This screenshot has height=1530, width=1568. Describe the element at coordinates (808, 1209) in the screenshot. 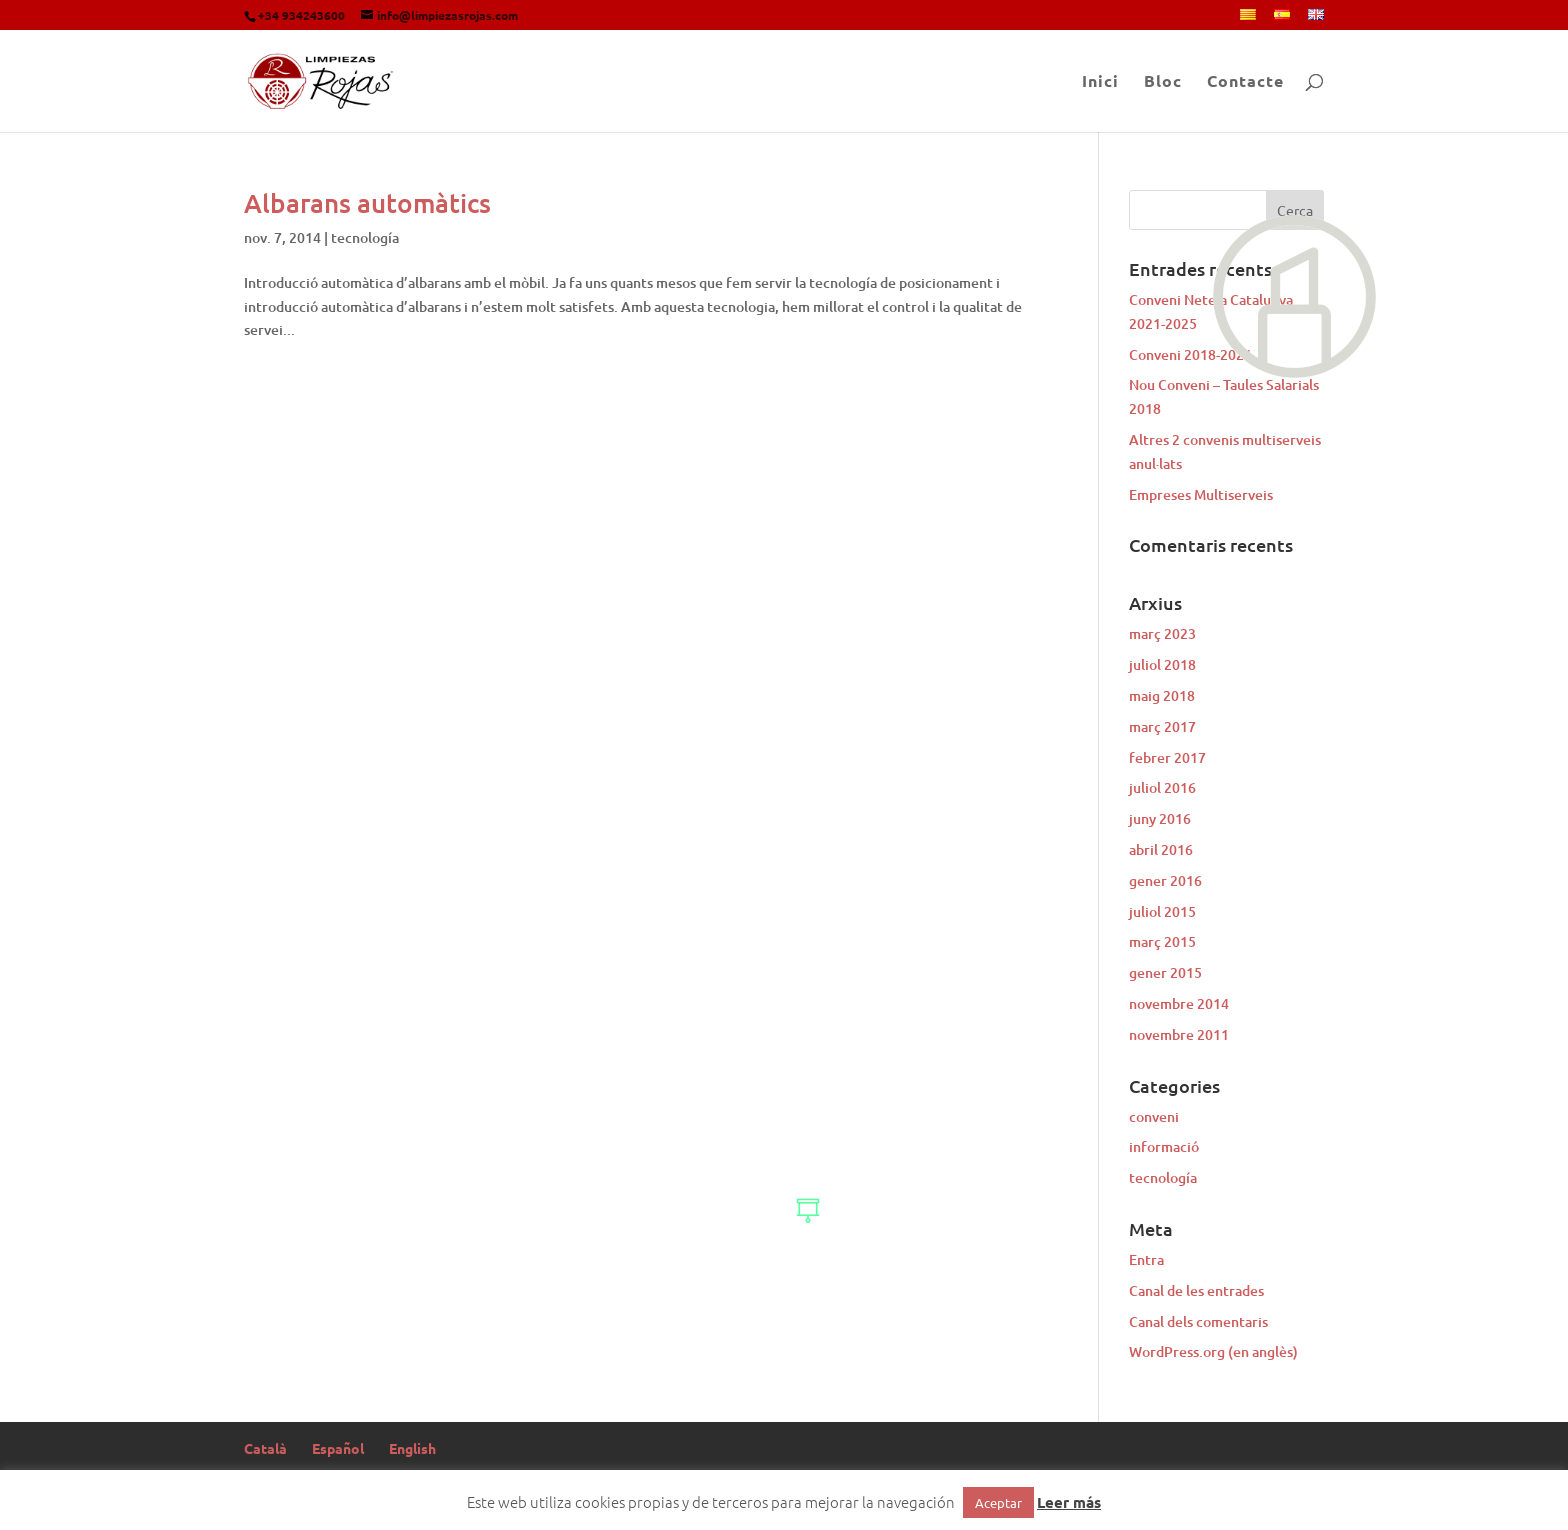

I see `start a presentation` at that location.